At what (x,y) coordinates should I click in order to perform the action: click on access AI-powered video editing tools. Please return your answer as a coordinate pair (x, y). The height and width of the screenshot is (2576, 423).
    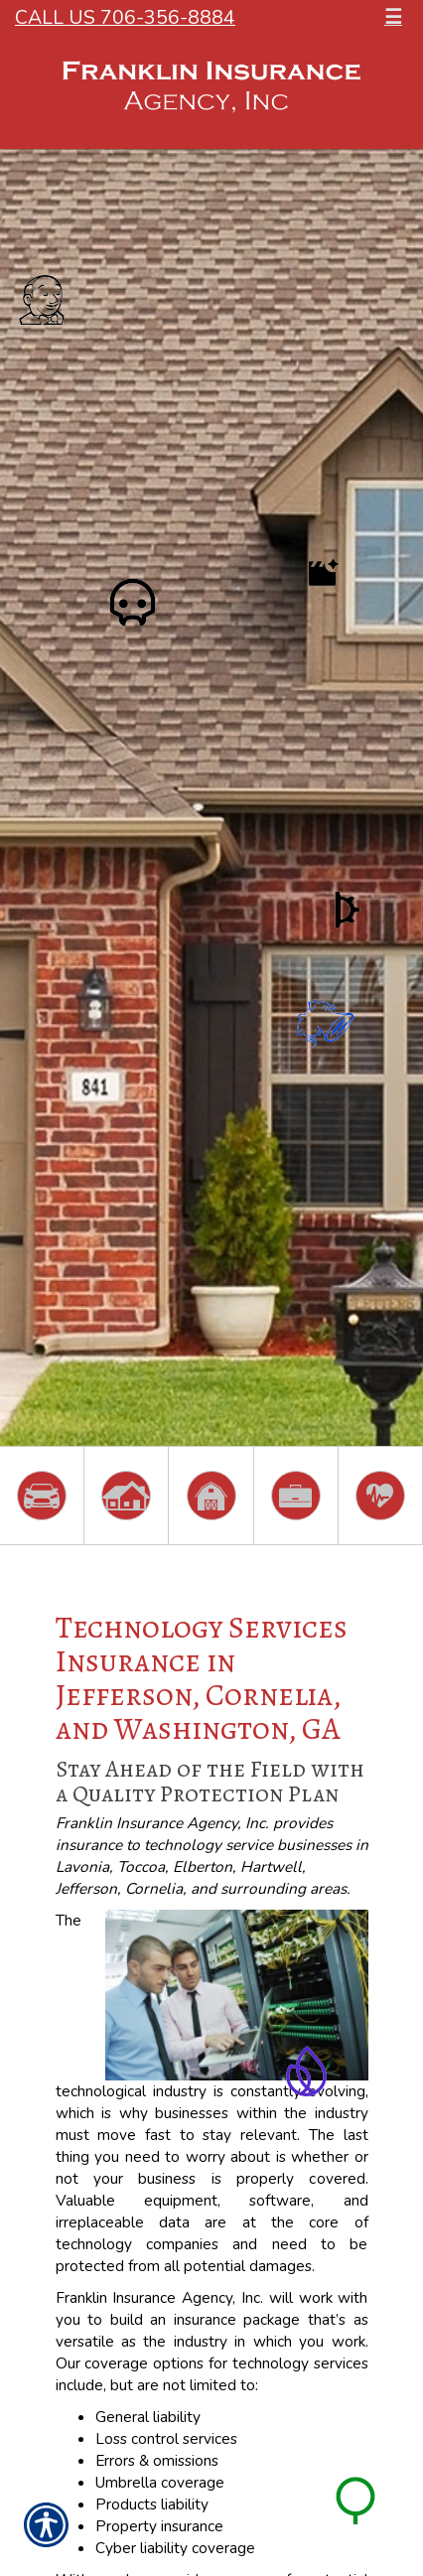
    Looking at the image, I should click on (322, 573).